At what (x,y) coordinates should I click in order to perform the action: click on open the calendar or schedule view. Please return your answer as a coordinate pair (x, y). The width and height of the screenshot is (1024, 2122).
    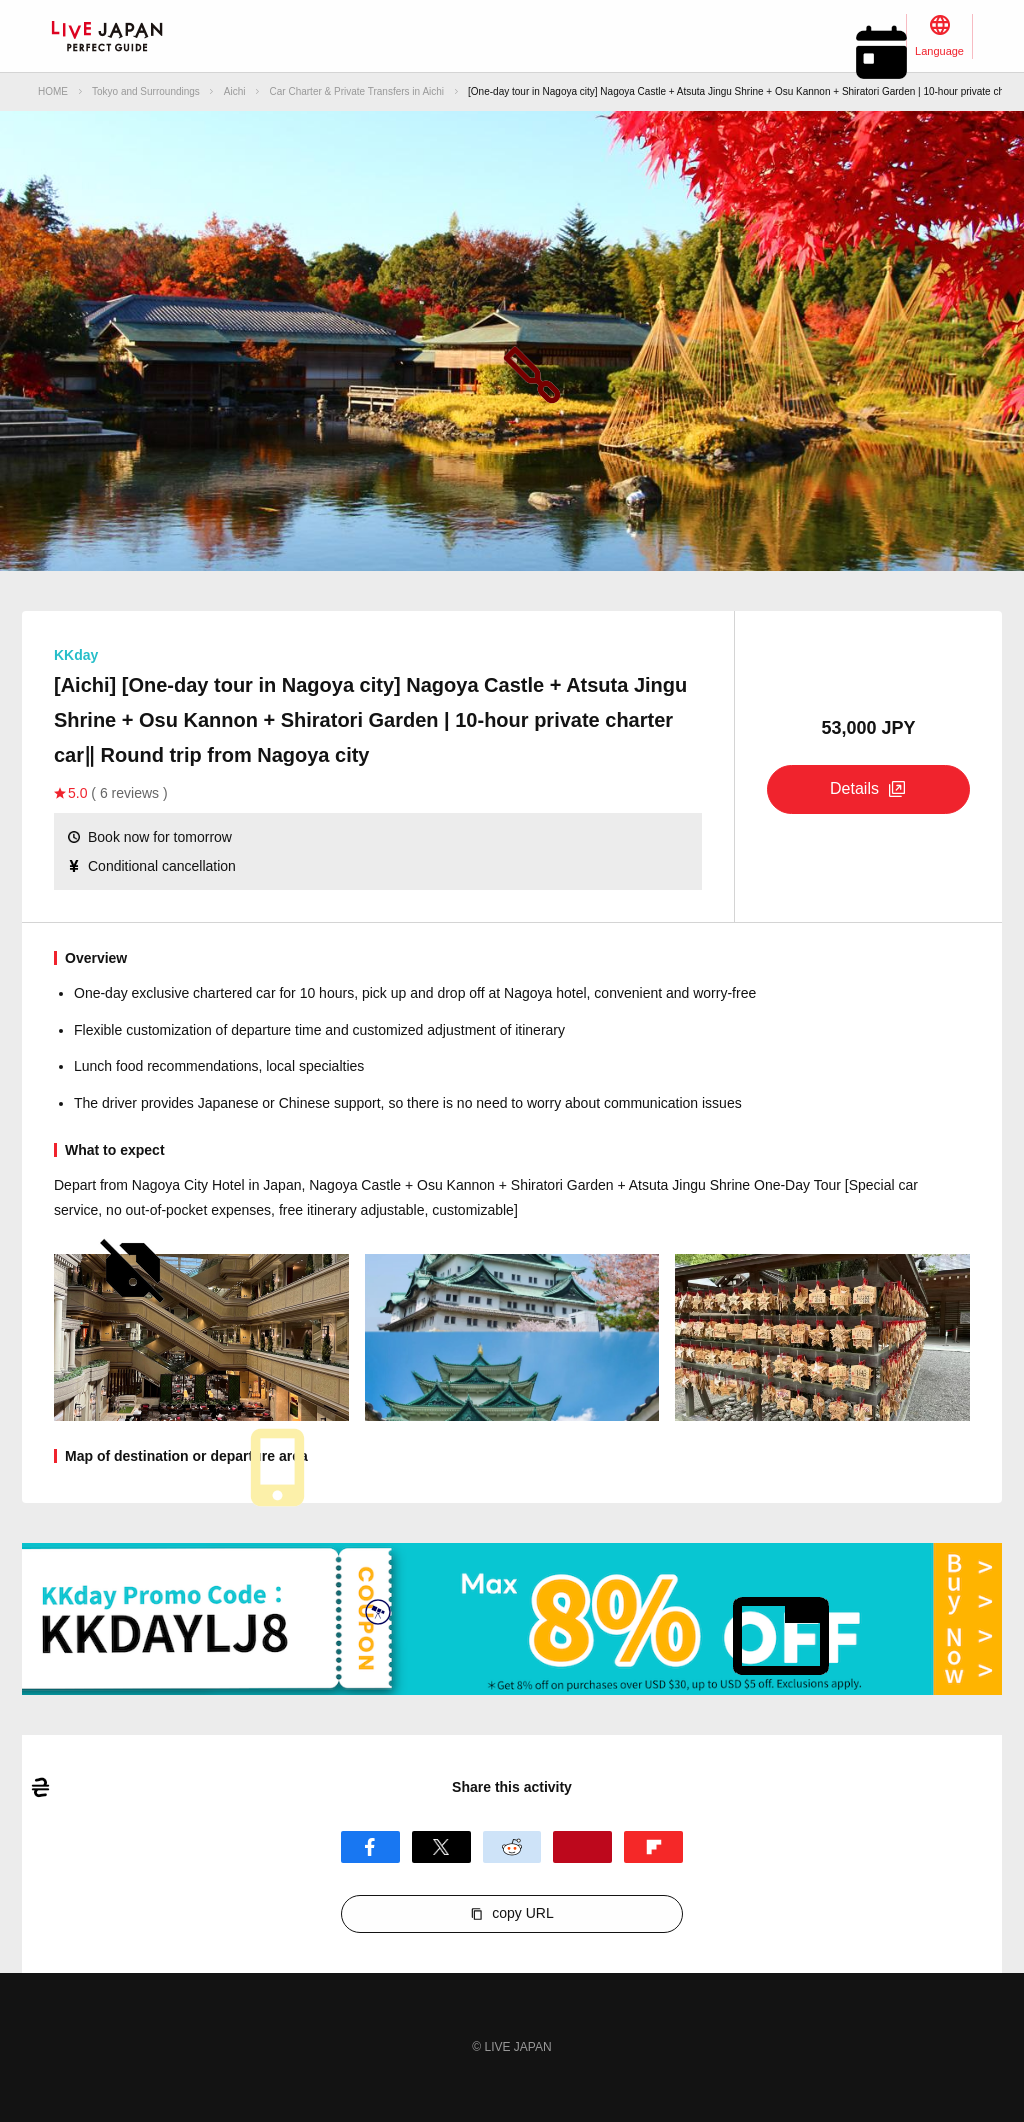
    Looking at the image, I should click on (881, 53).